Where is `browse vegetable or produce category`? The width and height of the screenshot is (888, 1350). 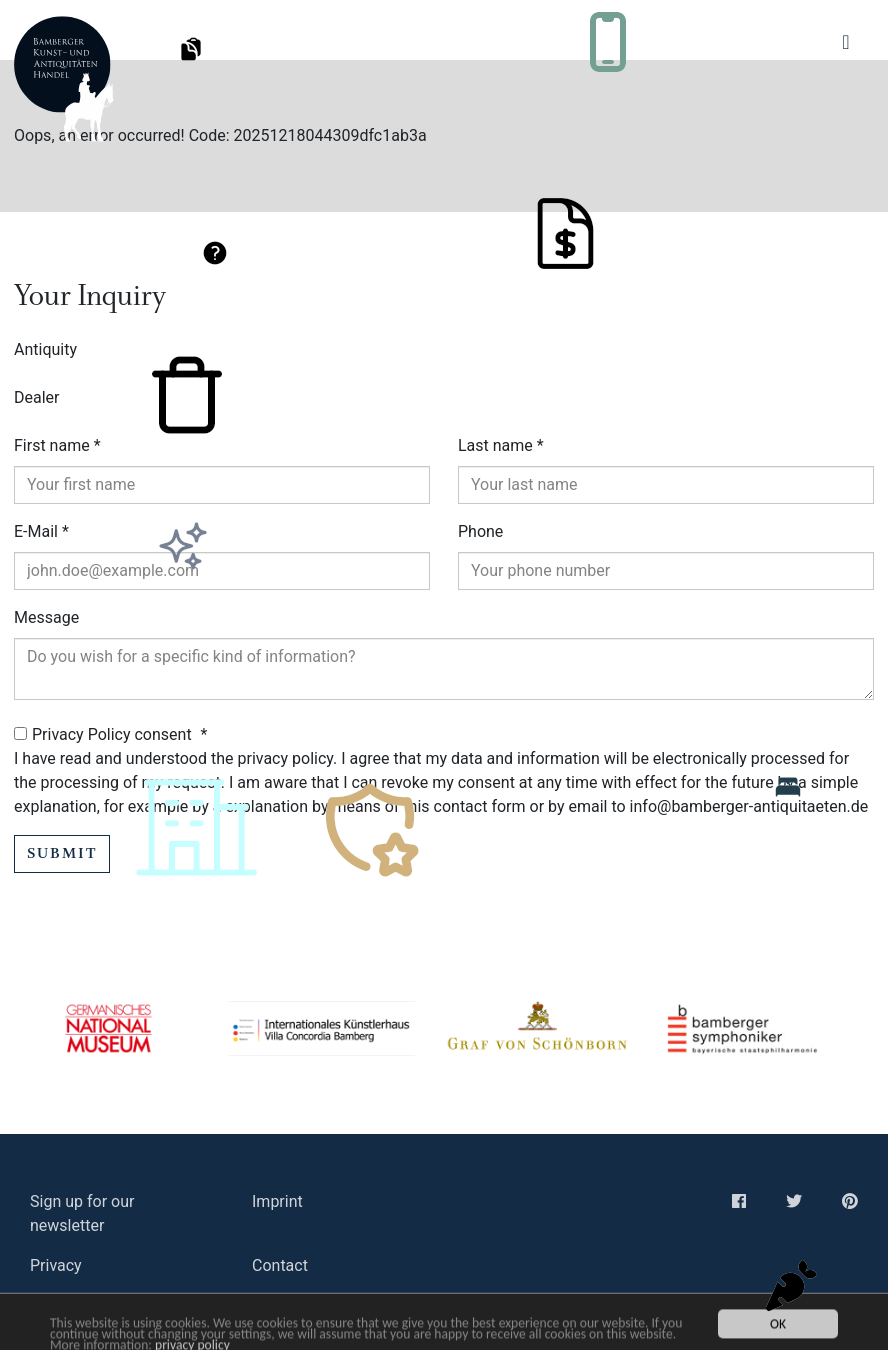
browse vegetable or produce category is located at coordinates (789, 1287).